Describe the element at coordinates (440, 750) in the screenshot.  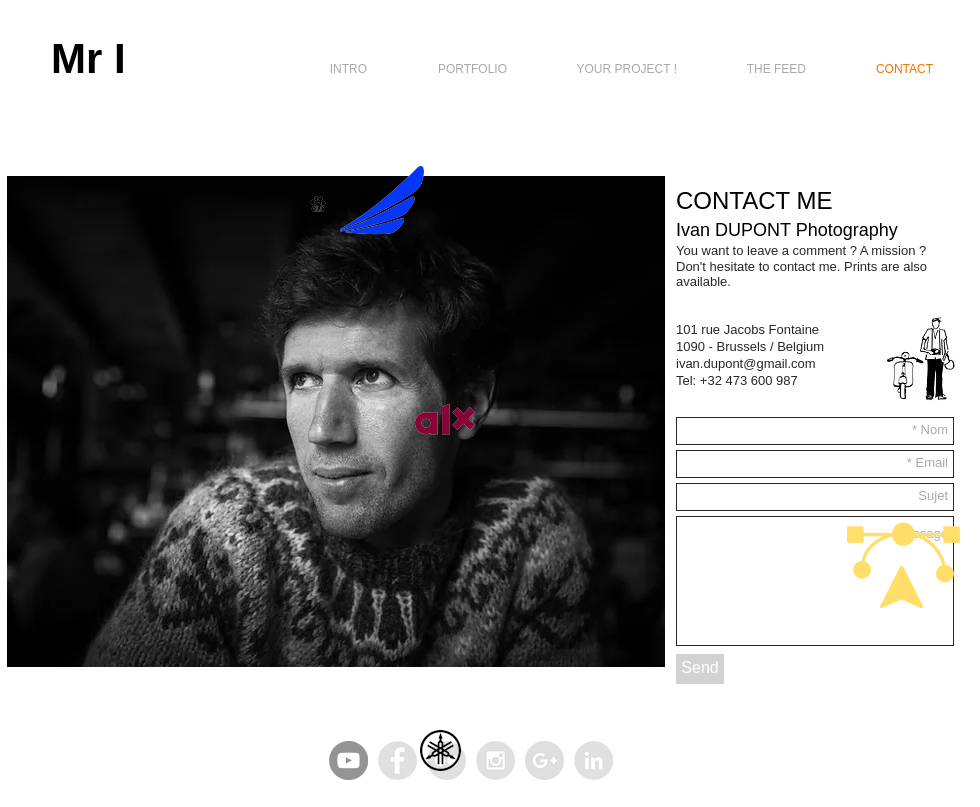
I see `yamaha corporation logo` at that location.